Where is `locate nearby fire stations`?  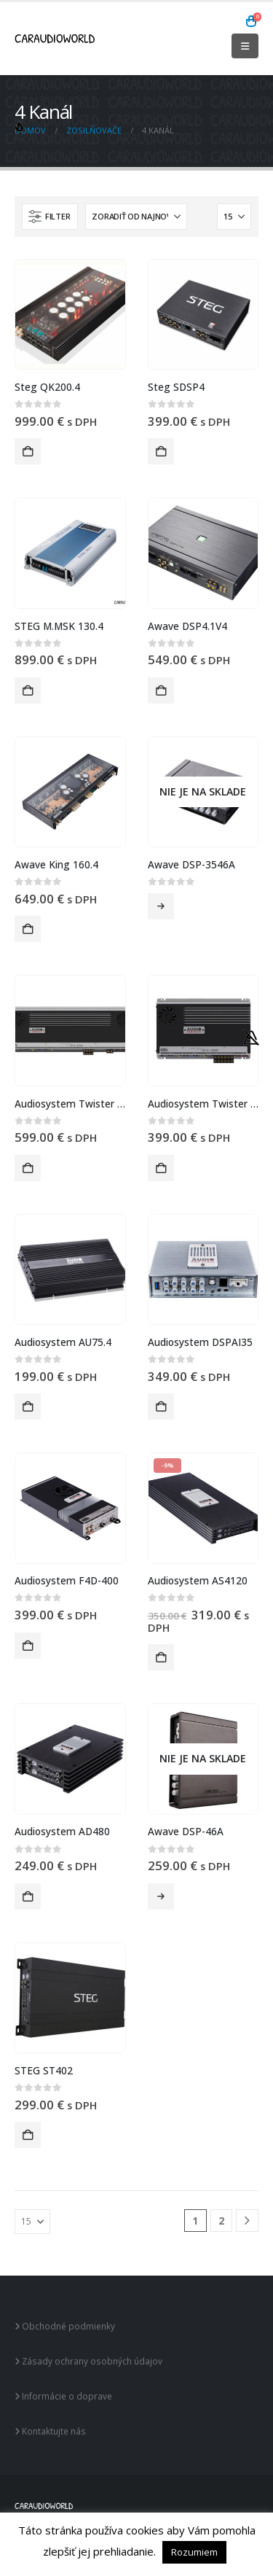
locate nearby fire stations is located at coordinates (19, 126).